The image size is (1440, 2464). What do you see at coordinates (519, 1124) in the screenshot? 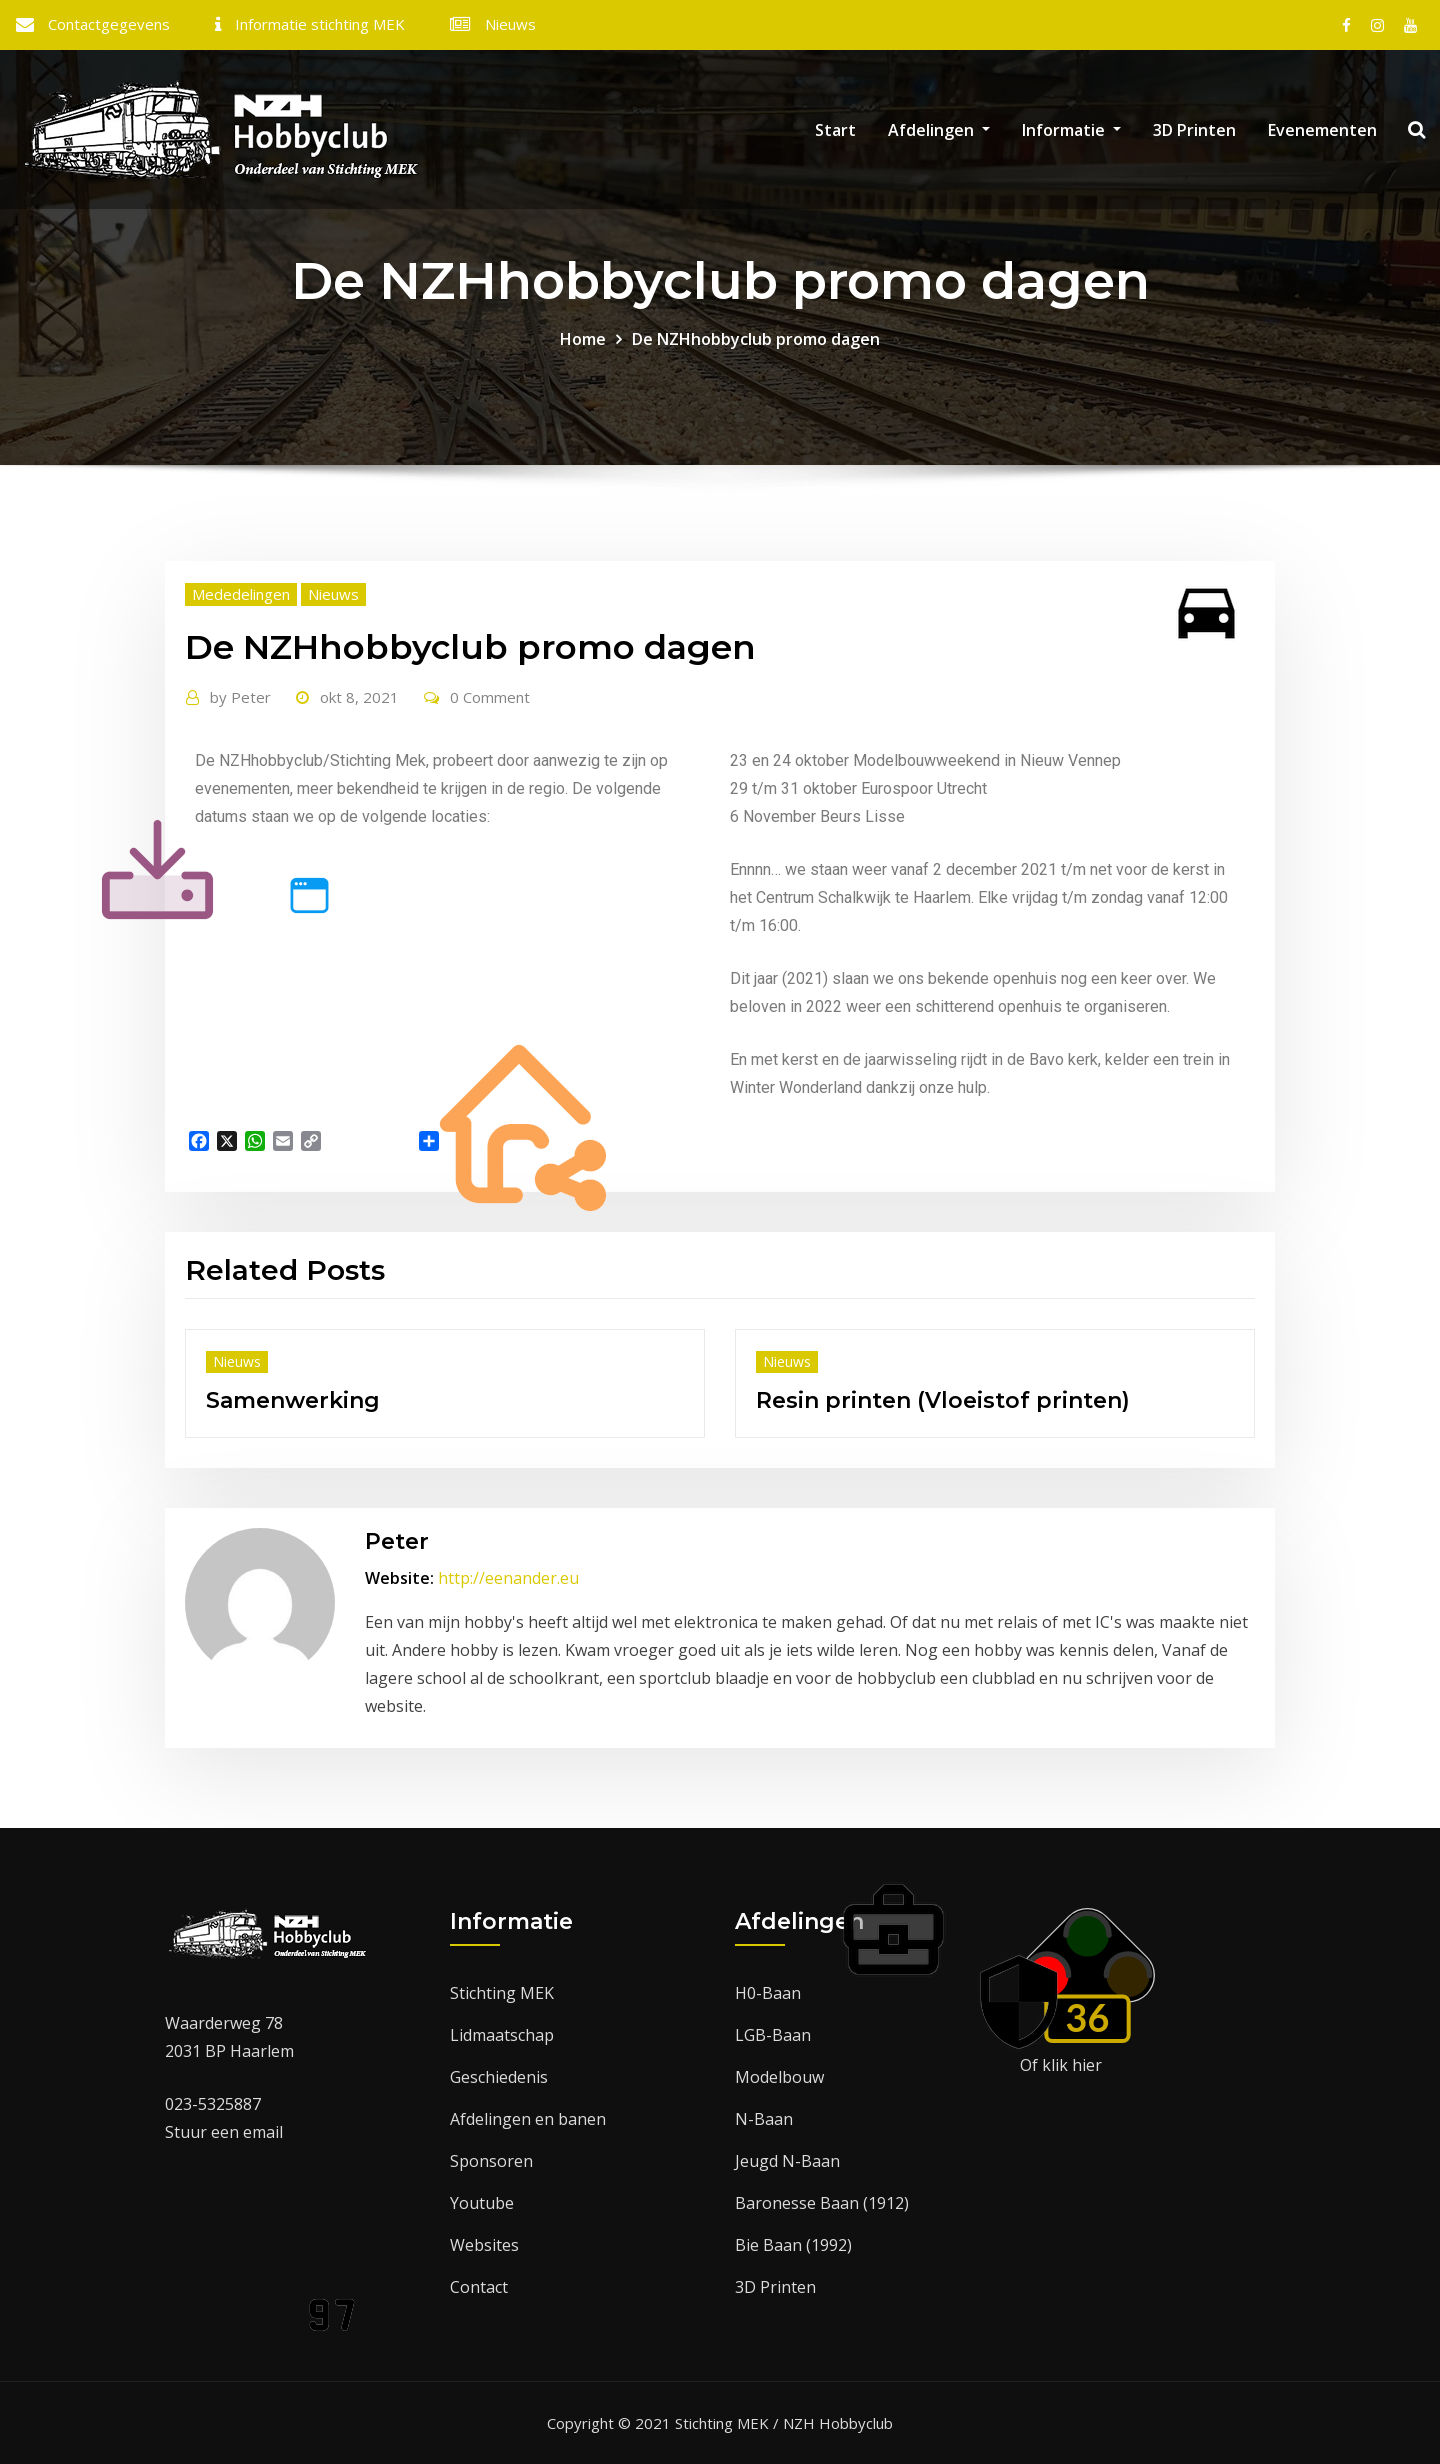
I see `share your home address or location` at bounding box center [519, 1124].